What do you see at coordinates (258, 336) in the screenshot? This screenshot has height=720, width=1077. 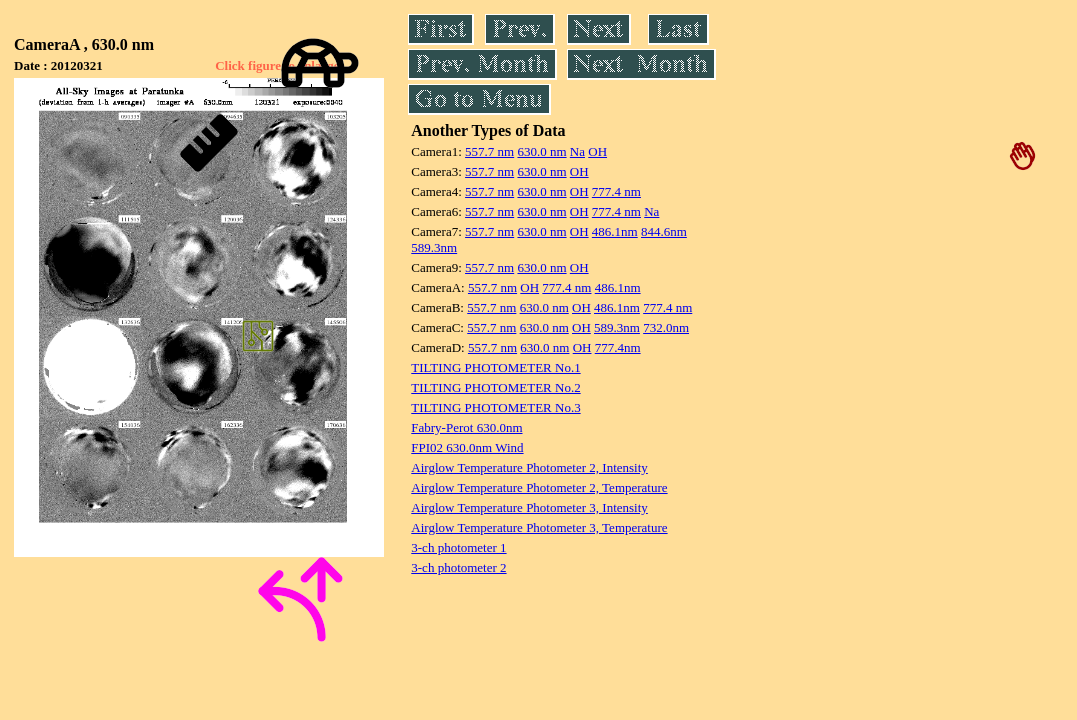 I see `access hardware or circuit settings` at bounding box center [258, 336].